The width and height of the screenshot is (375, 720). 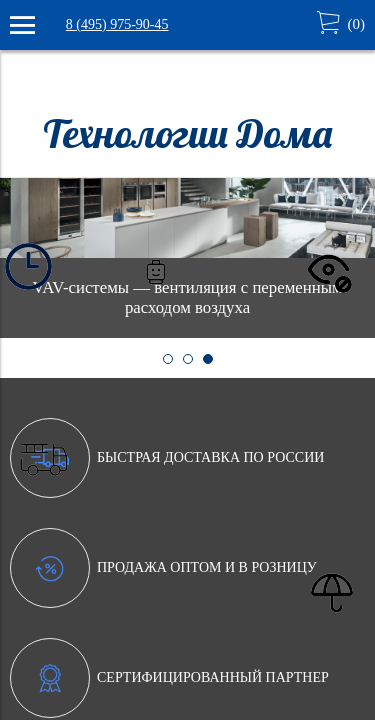 I want to click on indicates emergency services or fire department, so click(x=42, y=457).